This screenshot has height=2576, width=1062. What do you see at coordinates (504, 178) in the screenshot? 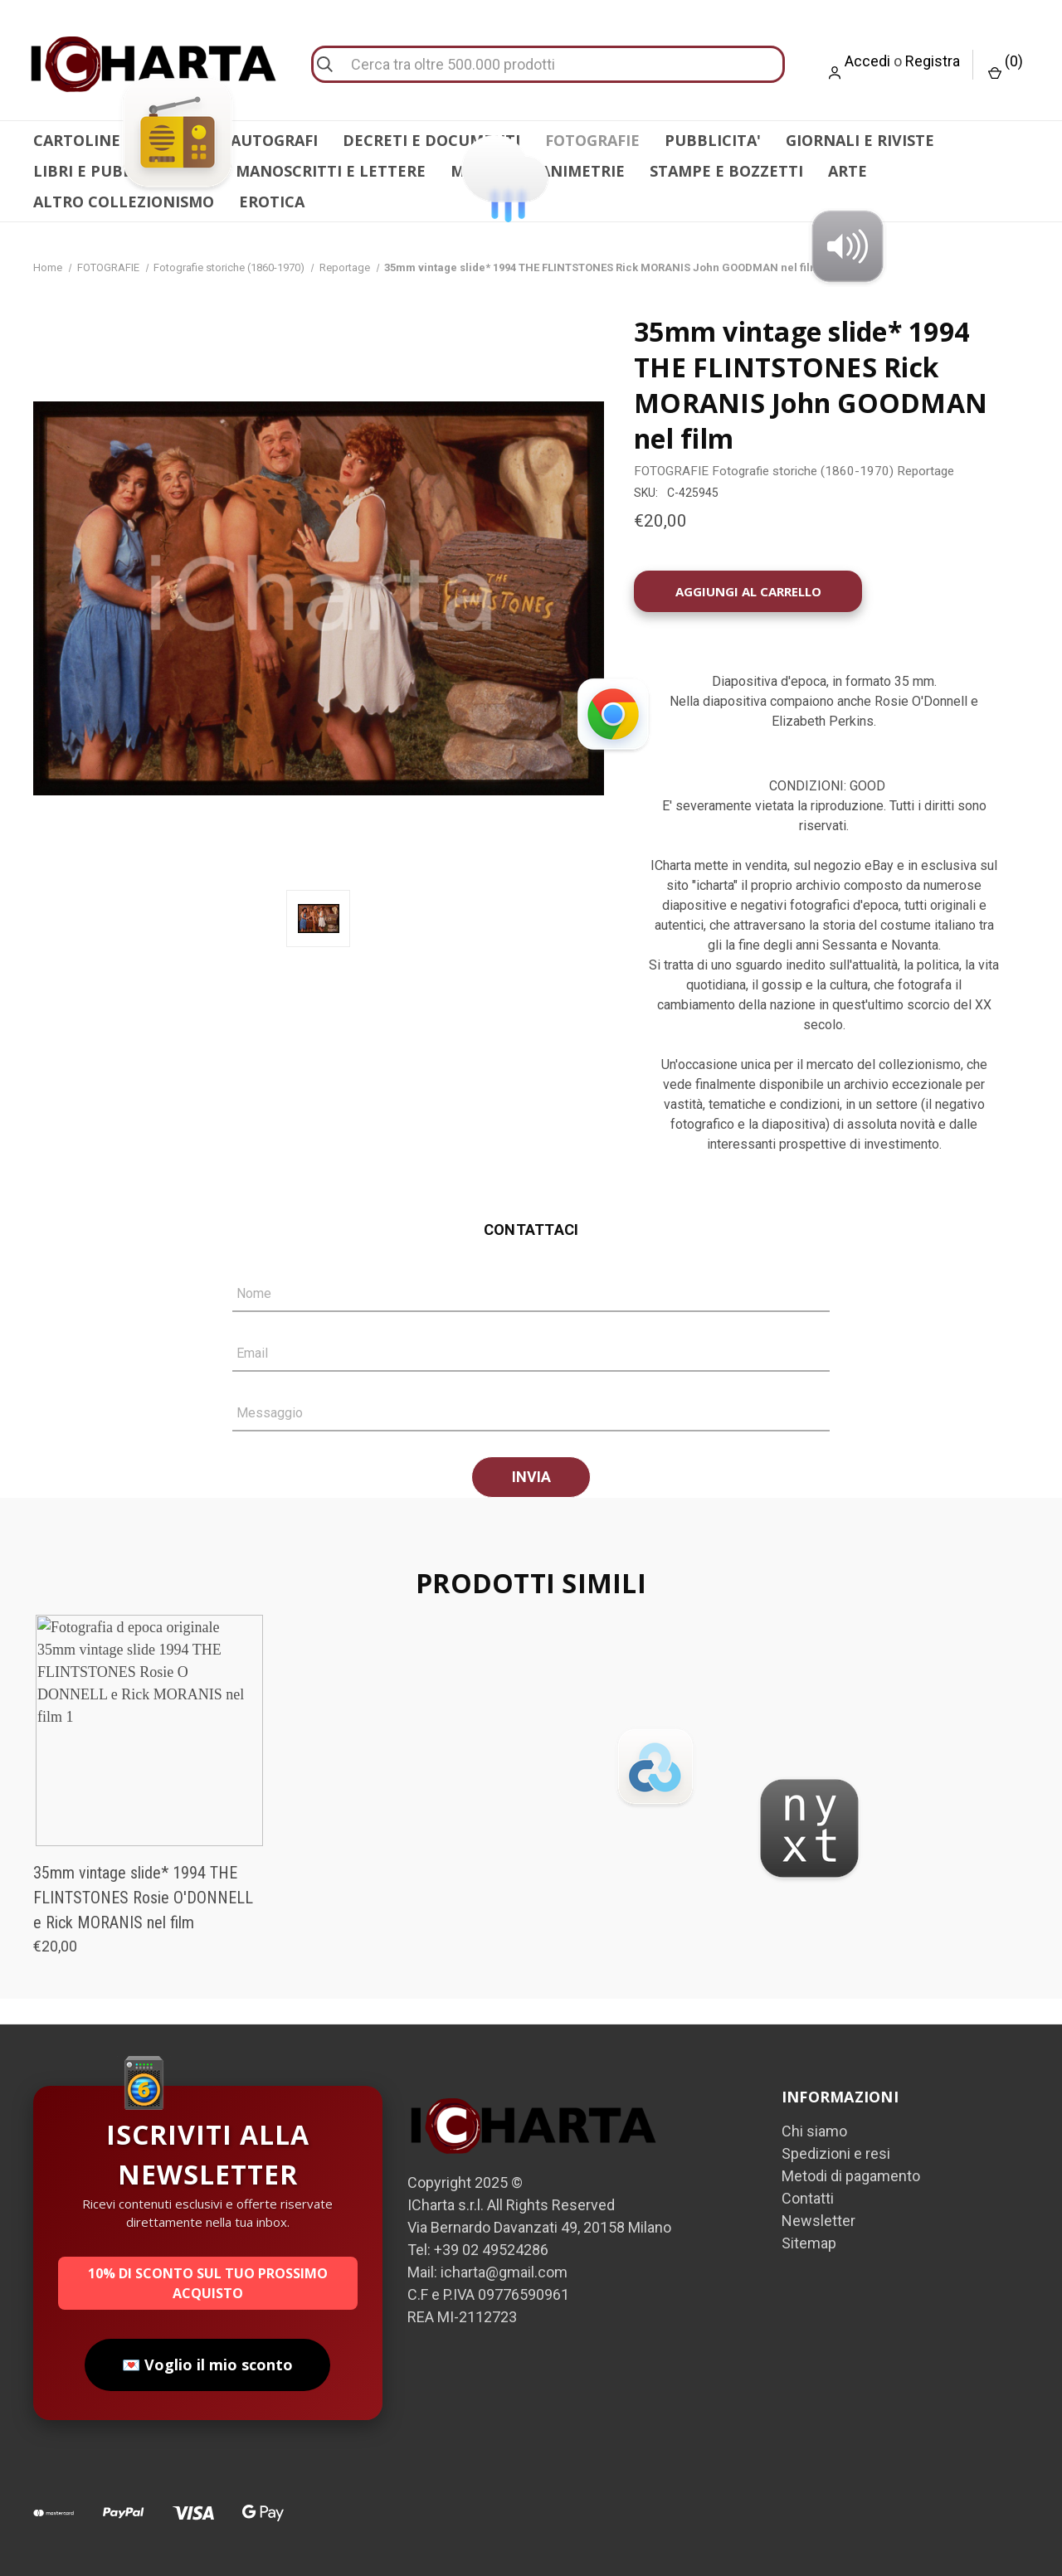
I see `indicates rainy or showery weather conditions` at bounding box center [504, 178].